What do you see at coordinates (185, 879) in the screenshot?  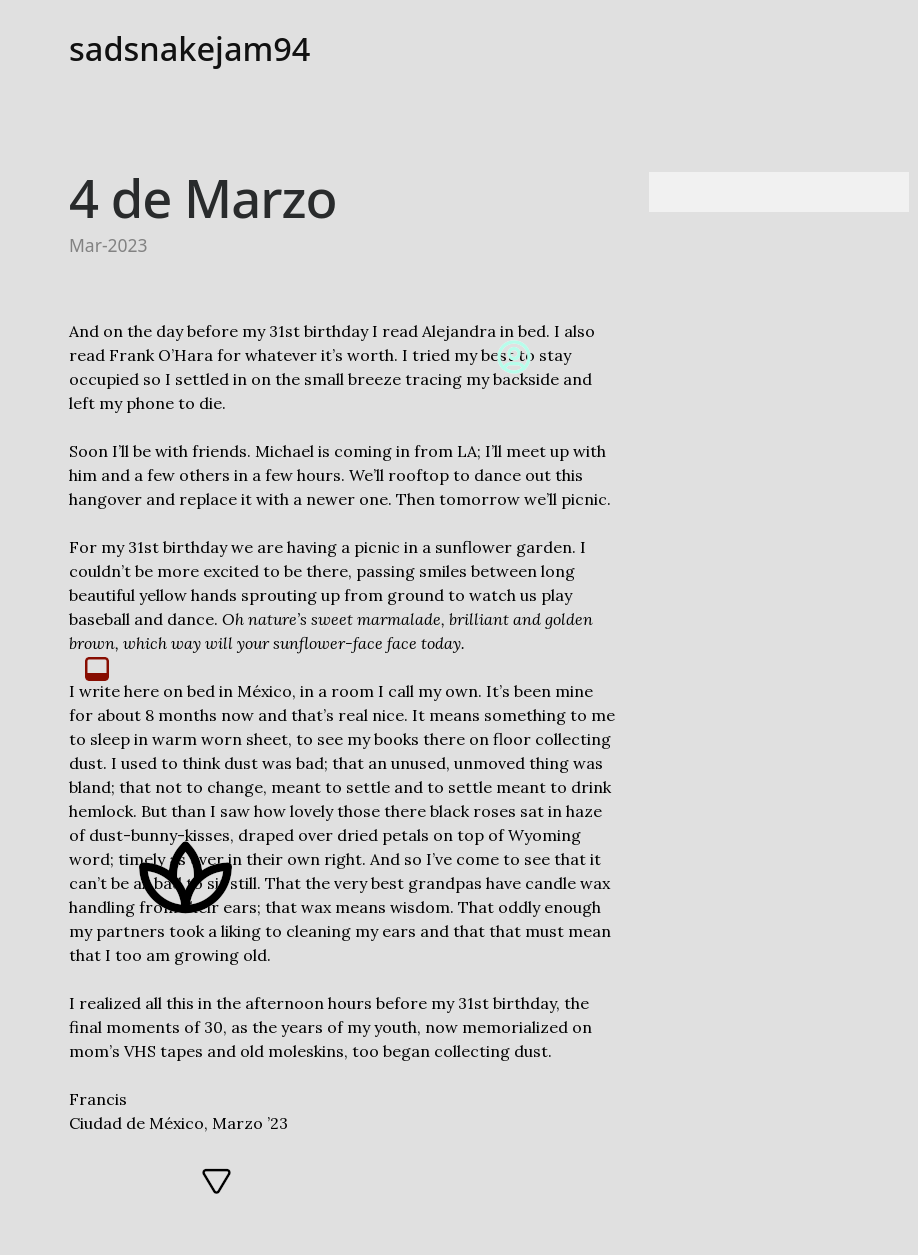 I see `access plant care or gardening features` at bounding box center [185, 879].